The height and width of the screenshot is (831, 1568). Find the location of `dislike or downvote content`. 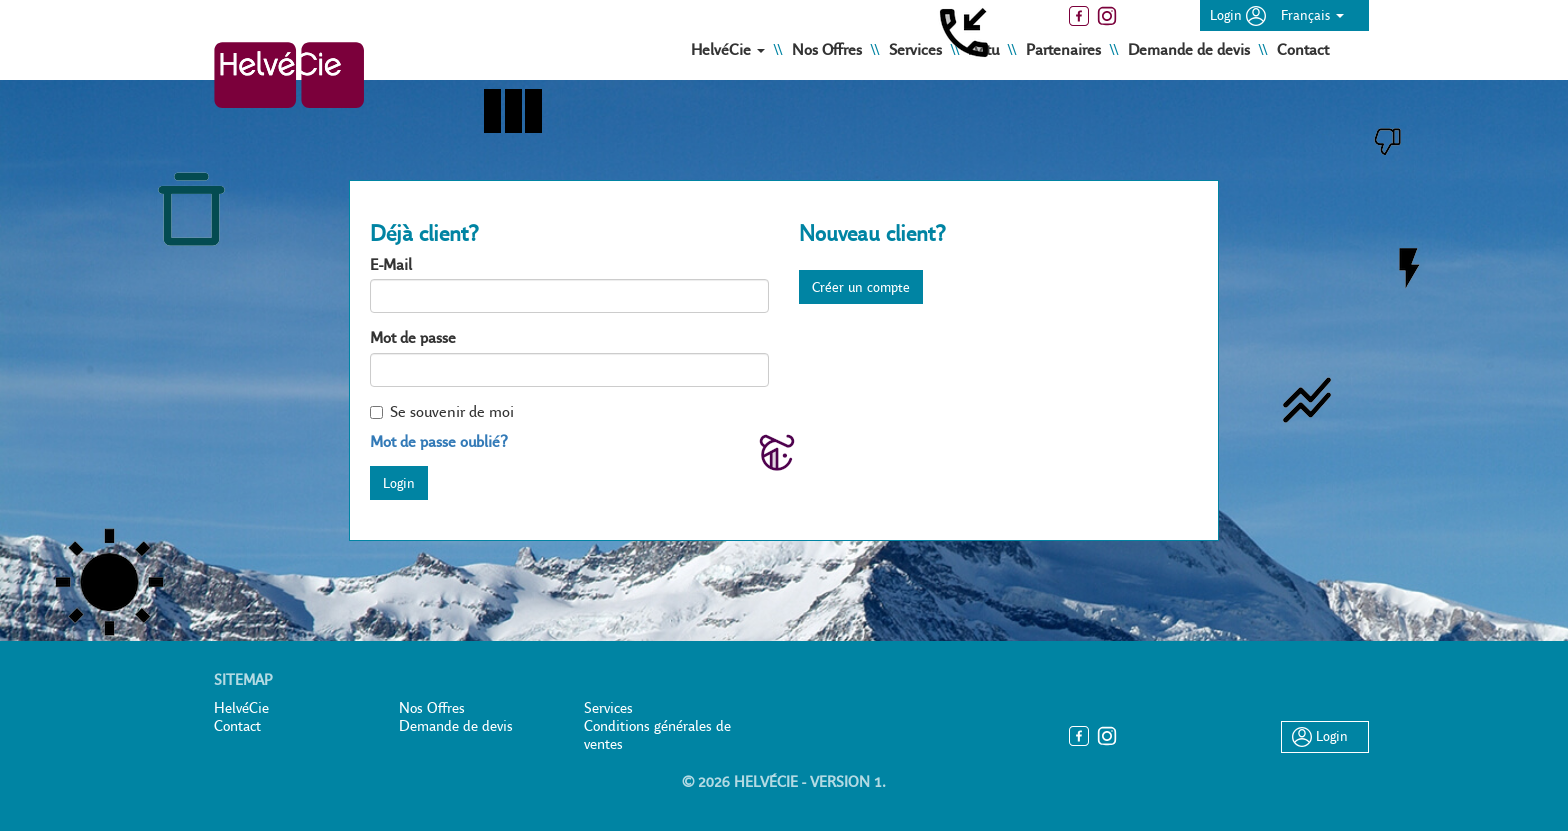

dislike or downvote content is located at coordinates (1388, 141).